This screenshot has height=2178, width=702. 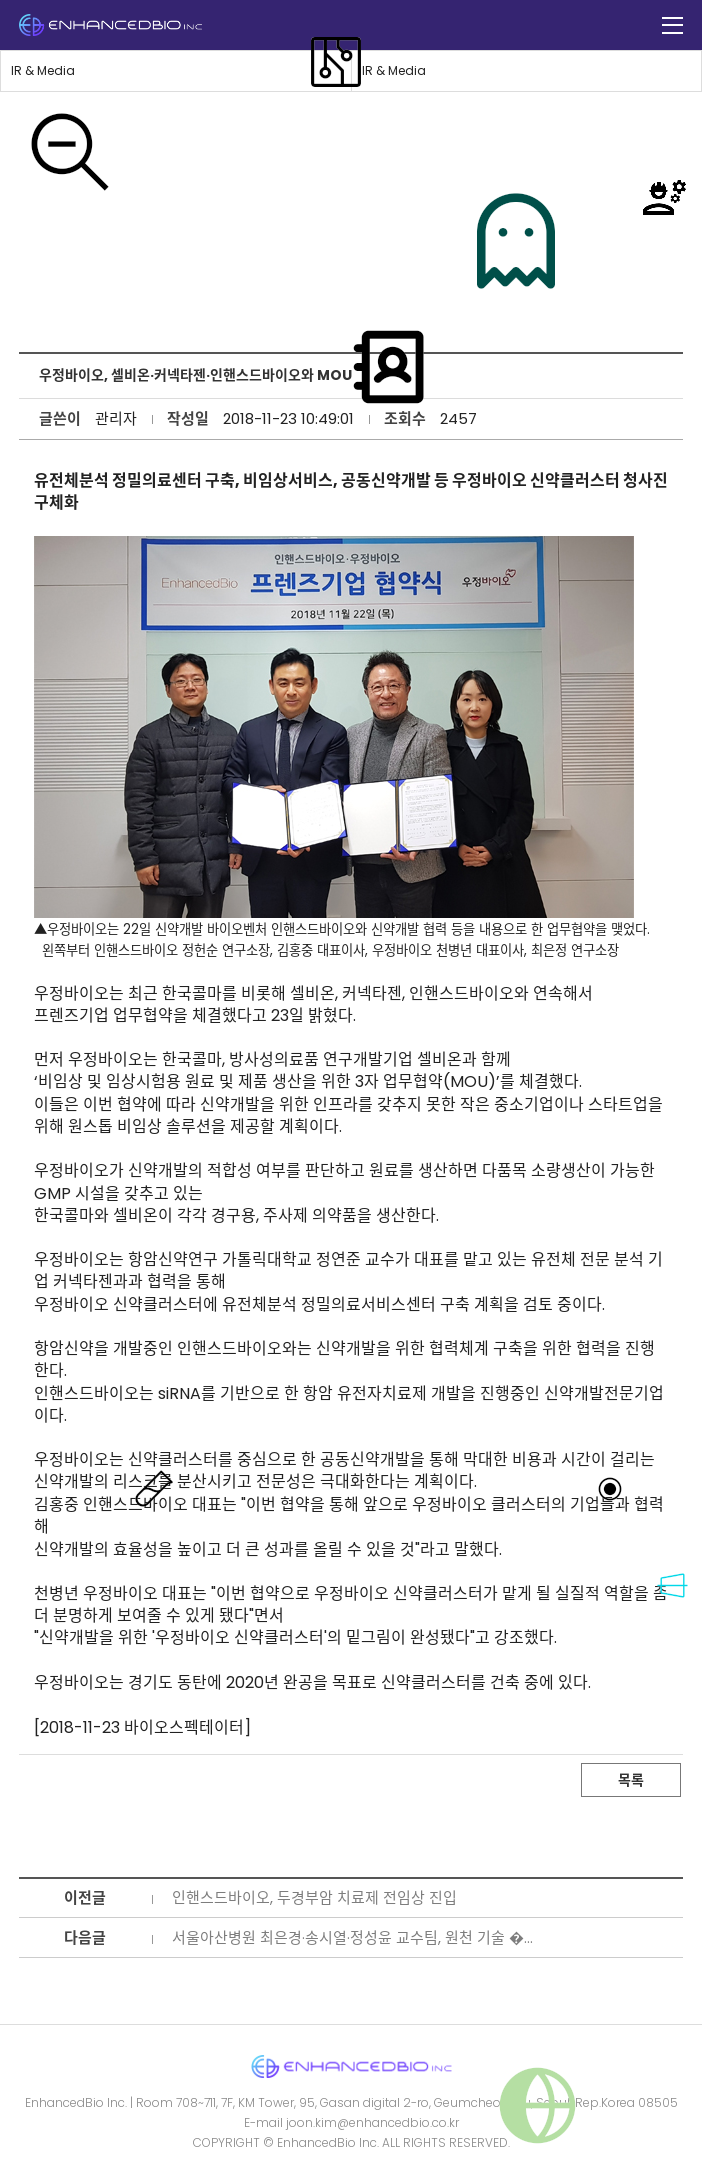 I want to click on access hardware or circuit settings, so click(x=336, y=62).